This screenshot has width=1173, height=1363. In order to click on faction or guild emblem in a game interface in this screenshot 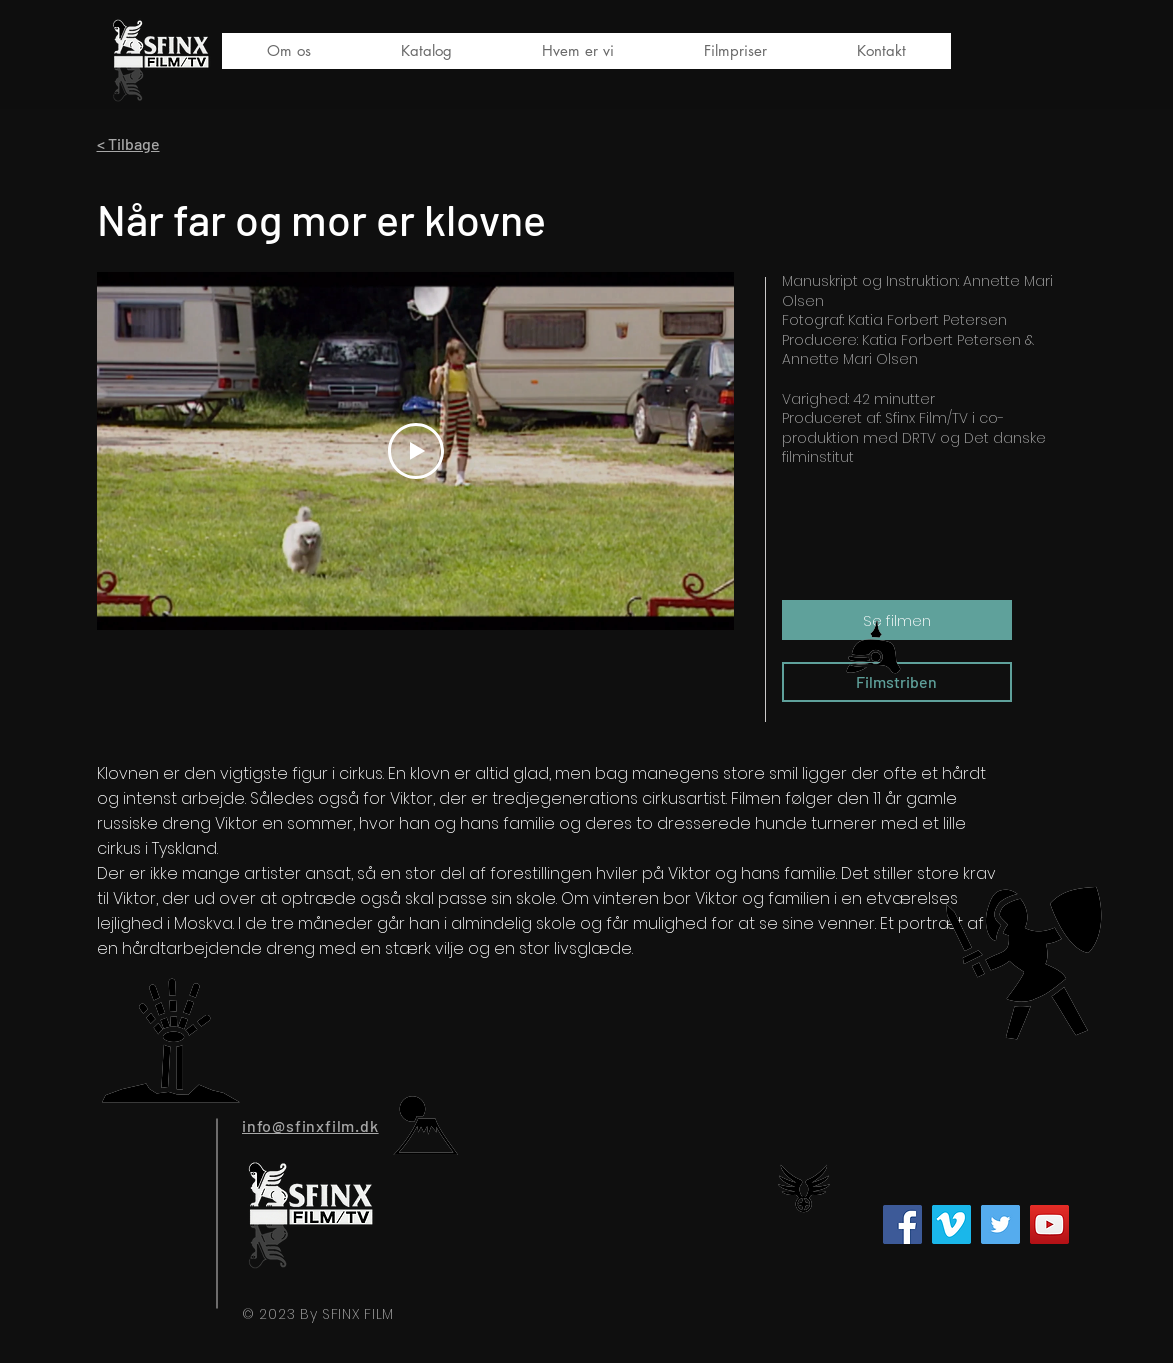, I will do `click(804, 1189)`.